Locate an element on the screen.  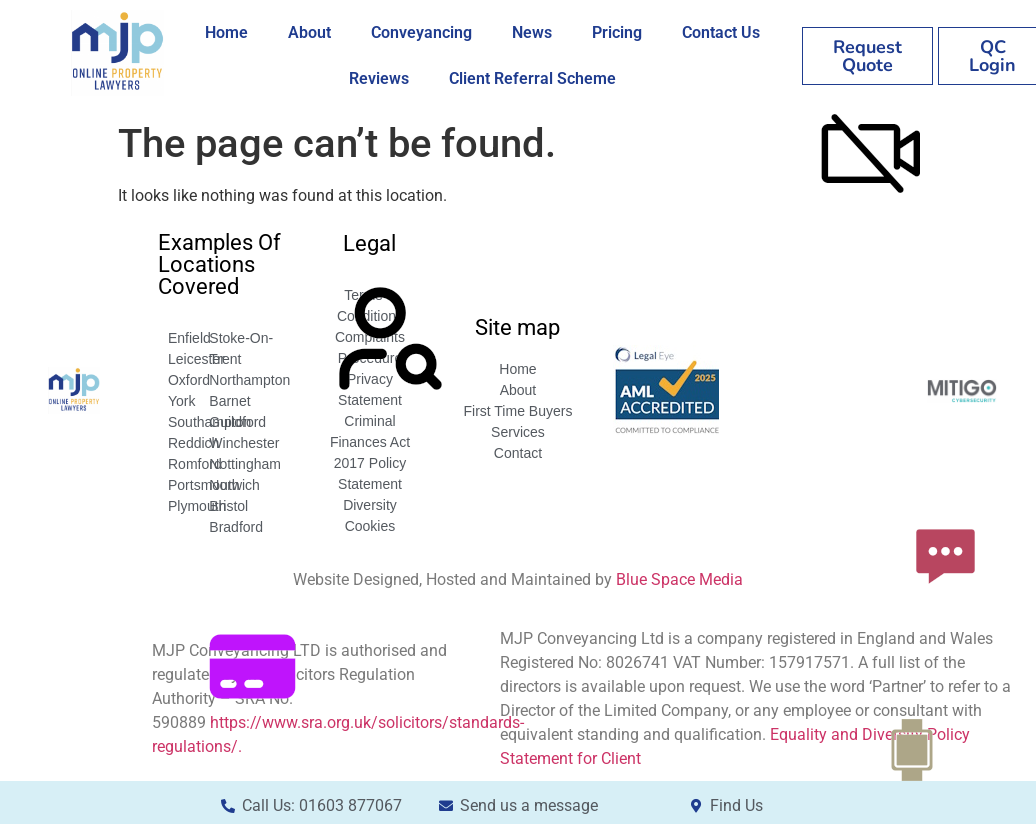
turn off camera or disable video is located at coordinates (867, 153).